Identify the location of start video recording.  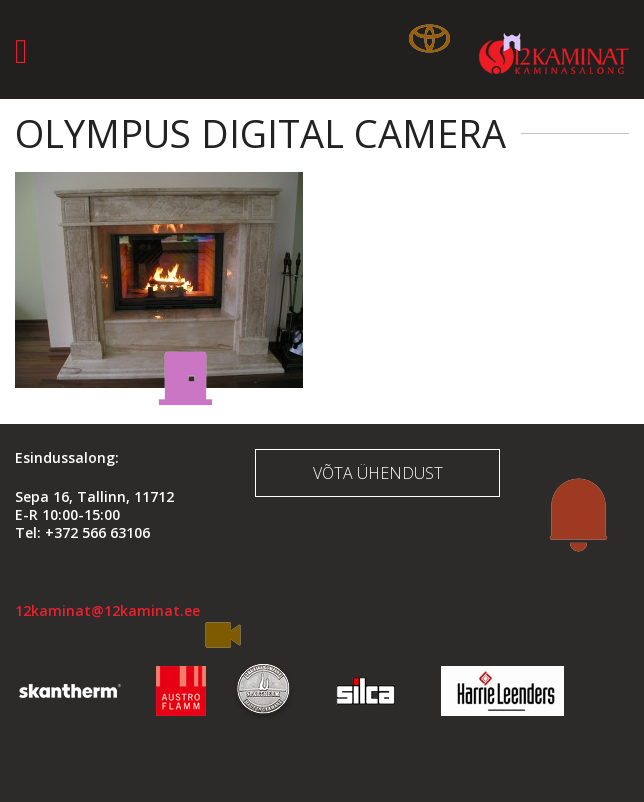
(223, 635).